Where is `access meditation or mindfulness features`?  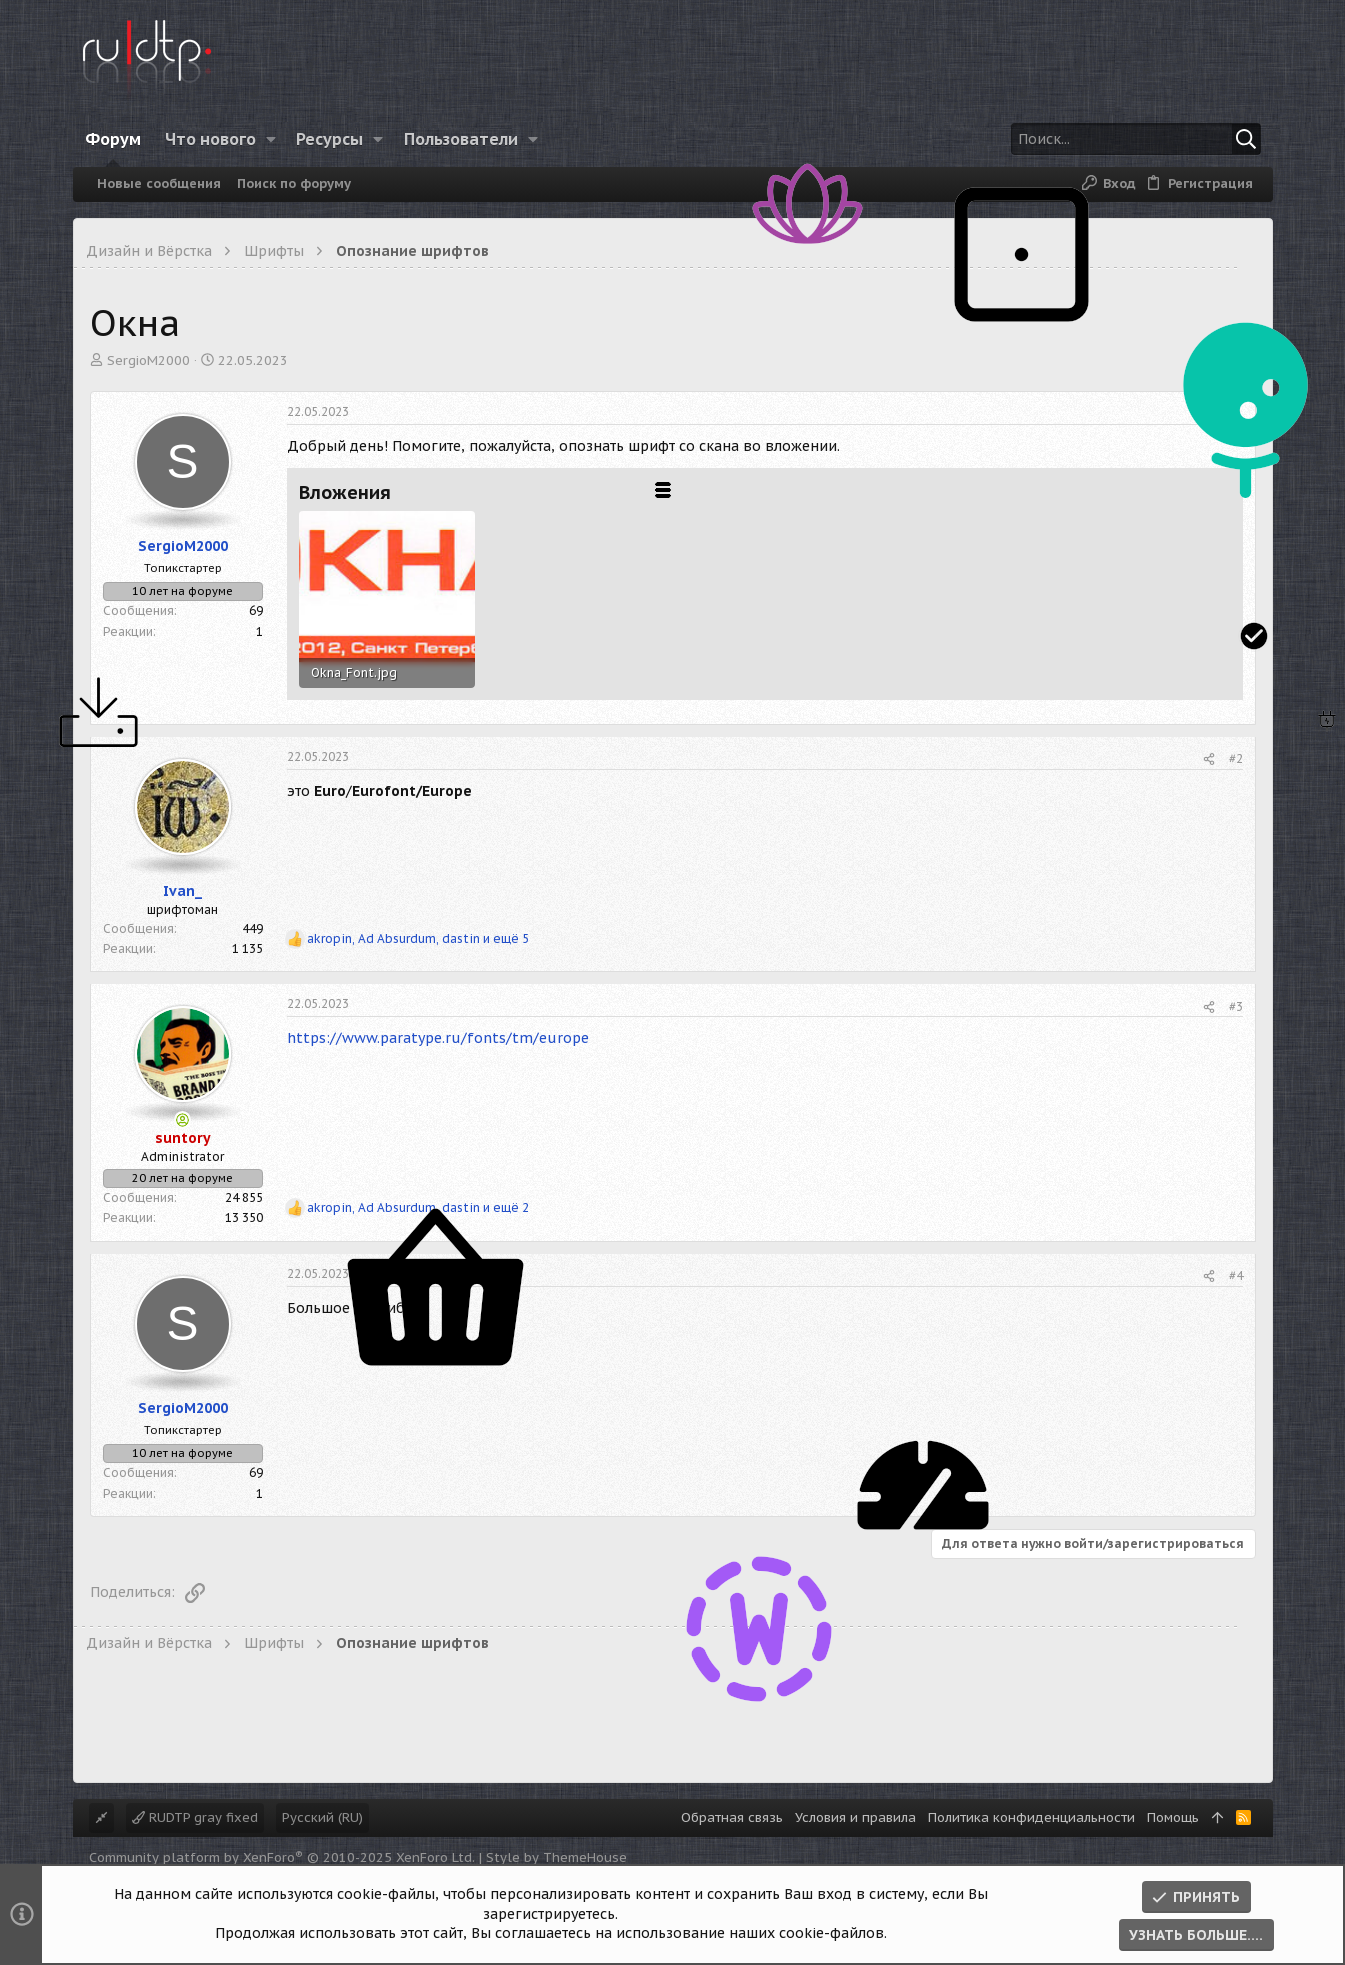
access meditation or mindfulness features is located at coordinates (807, 207).